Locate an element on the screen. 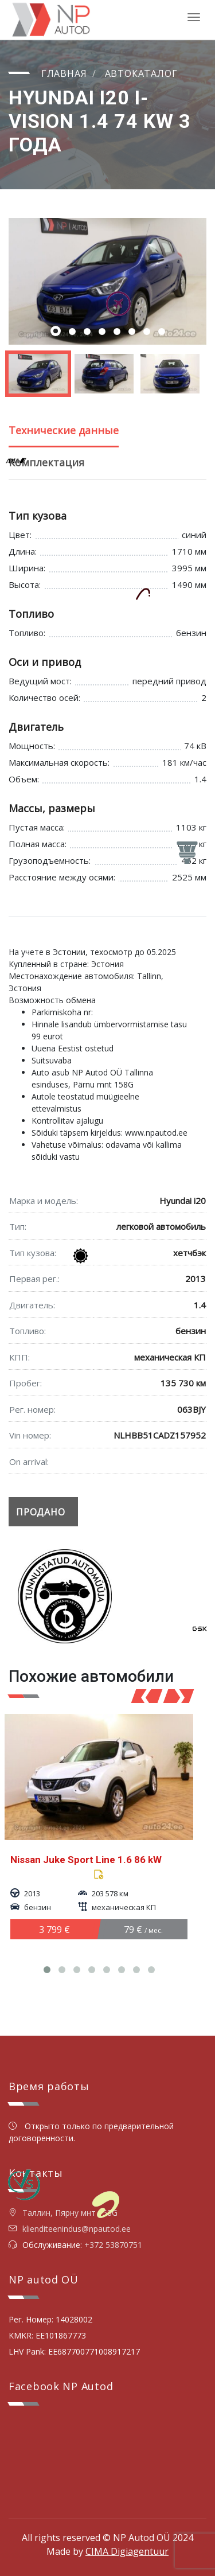 This screenshot has width=215, height=2576. ANA (All Nippon Airways) airline logo is located at coordinates (16, 461).